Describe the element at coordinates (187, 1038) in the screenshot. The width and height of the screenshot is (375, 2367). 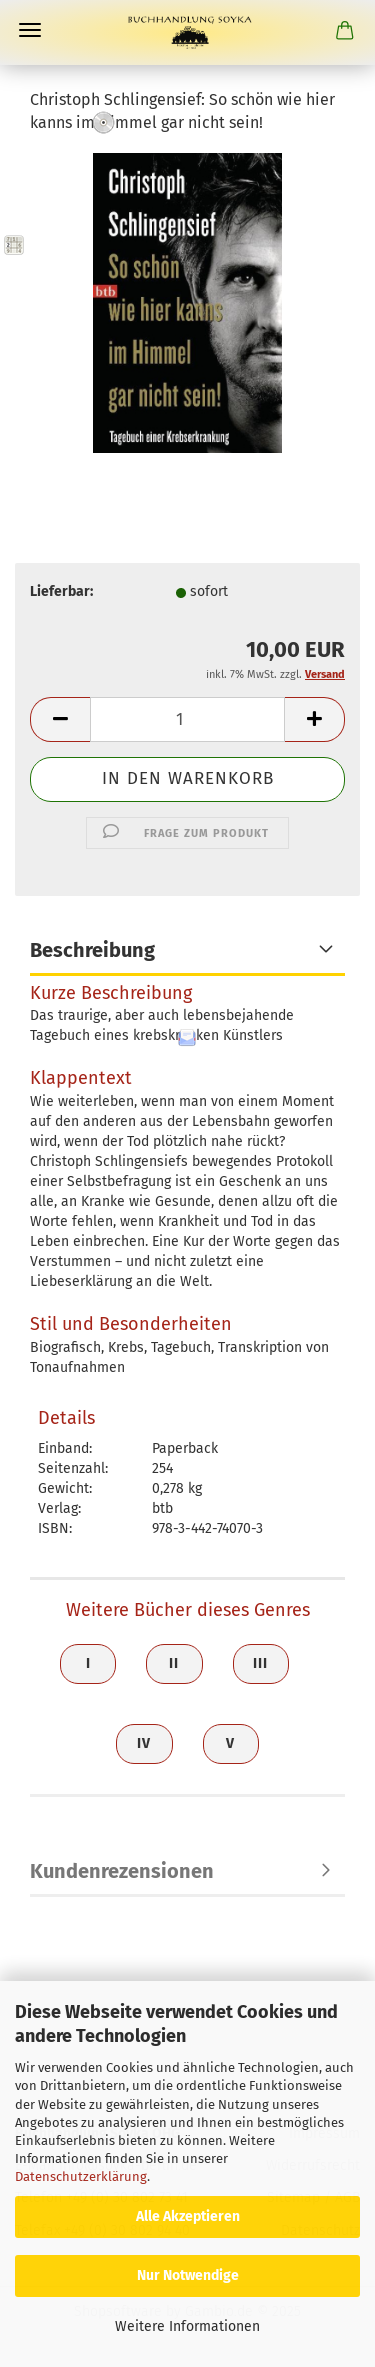
I see `mark email as read` at that location.